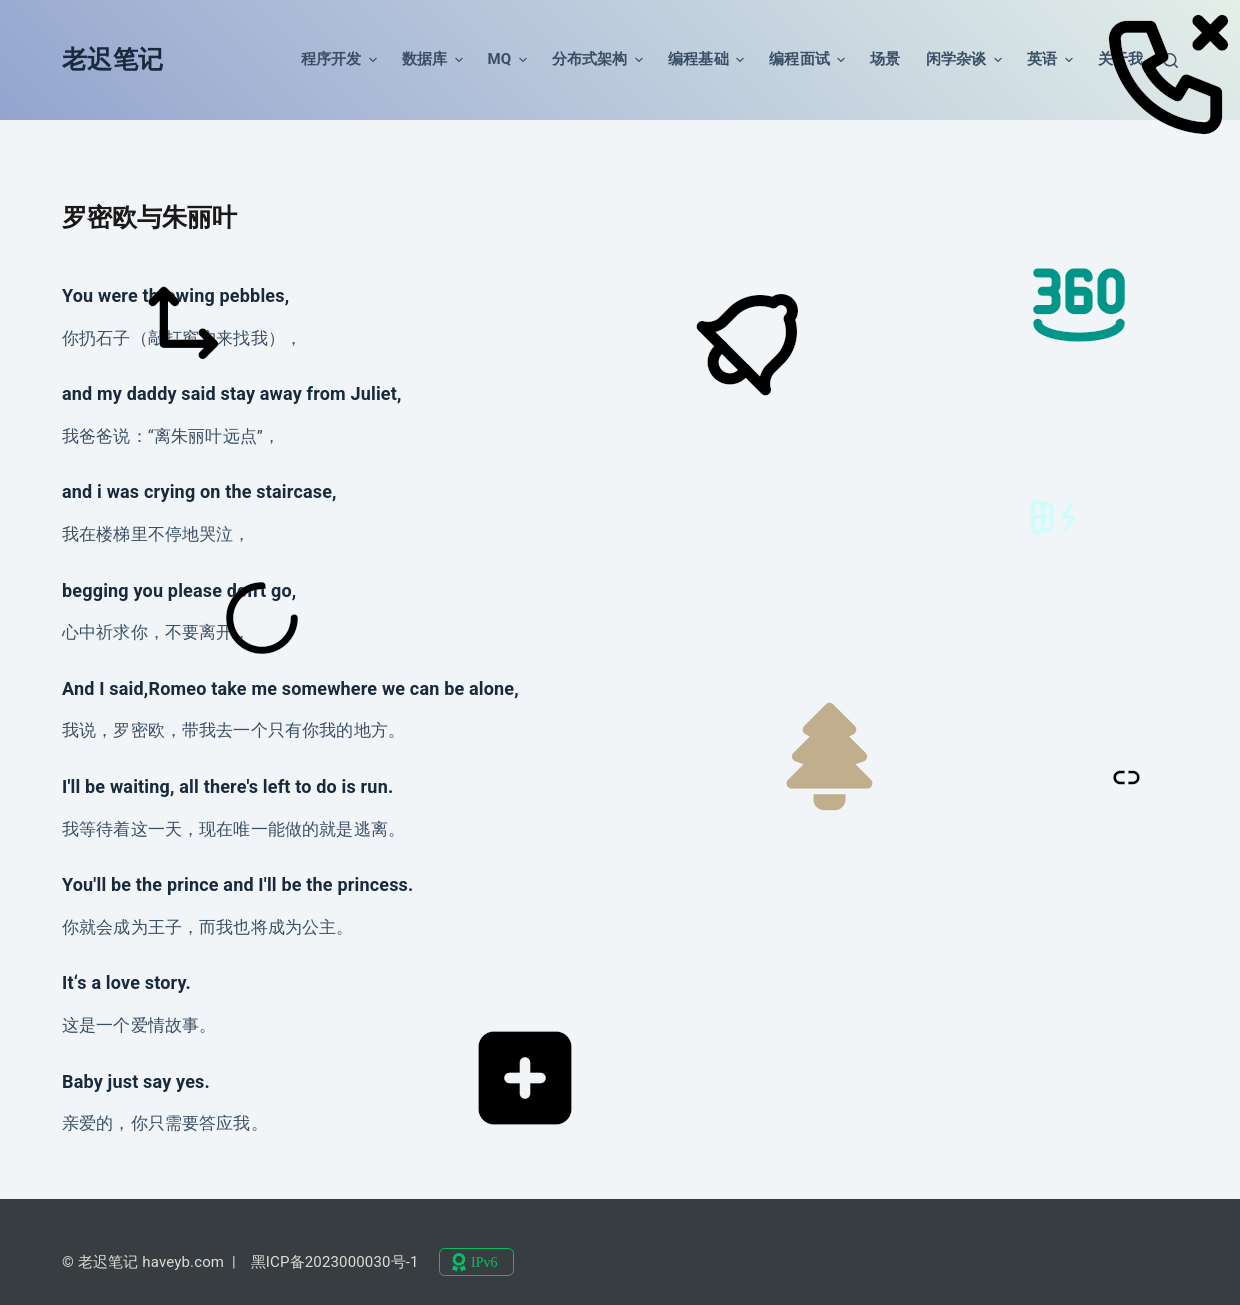 The image size is (1240, 1305). I want to click on active notification alert, so click(748, 344).